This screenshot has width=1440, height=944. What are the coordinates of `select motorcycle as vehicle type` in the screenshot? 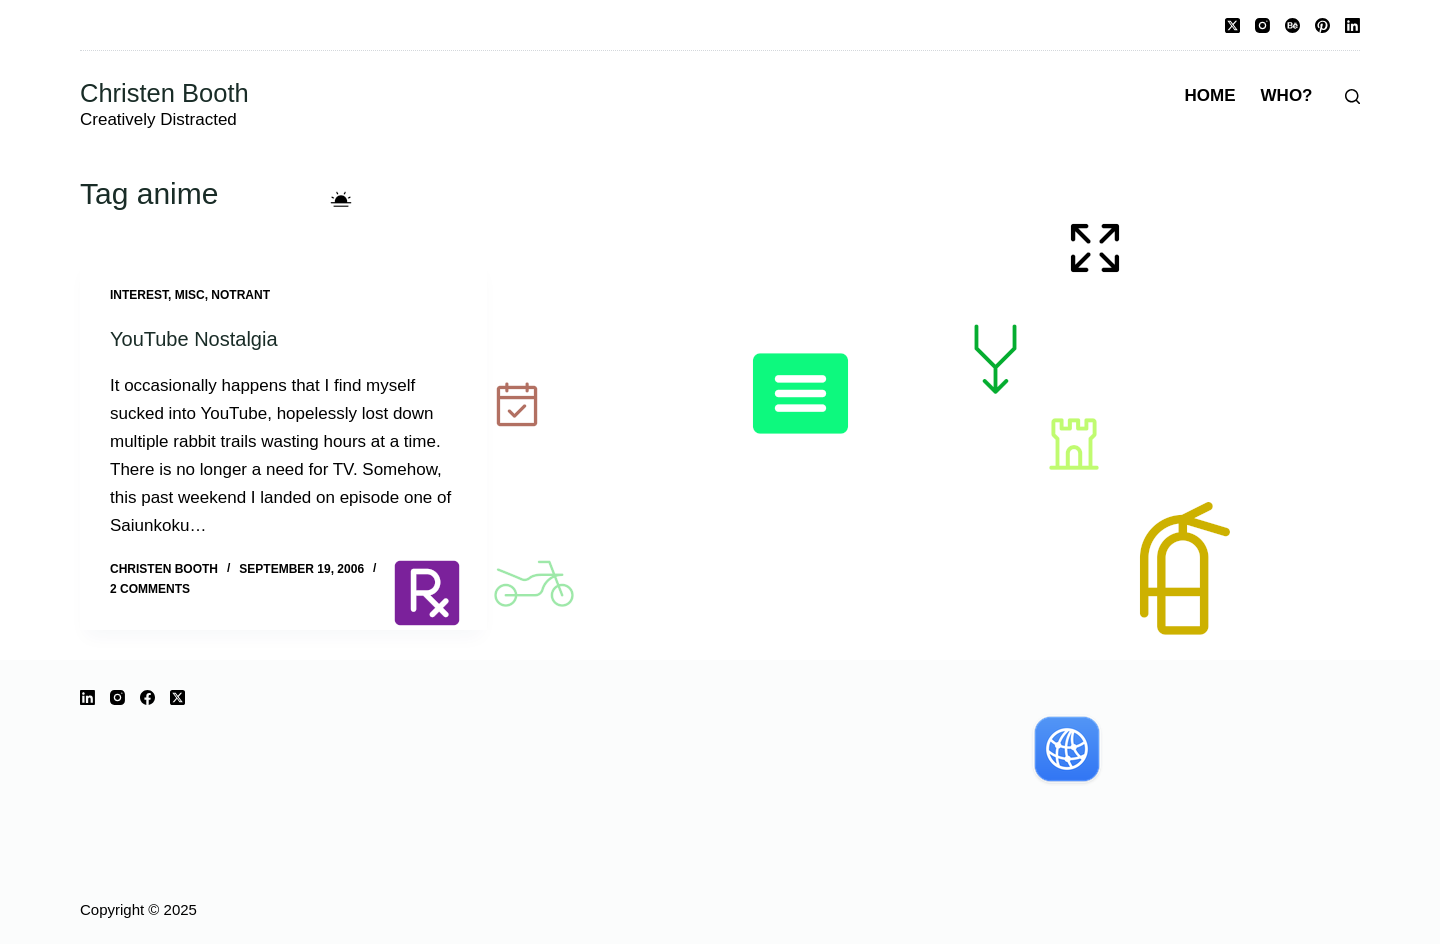 It's located at (534, 585).